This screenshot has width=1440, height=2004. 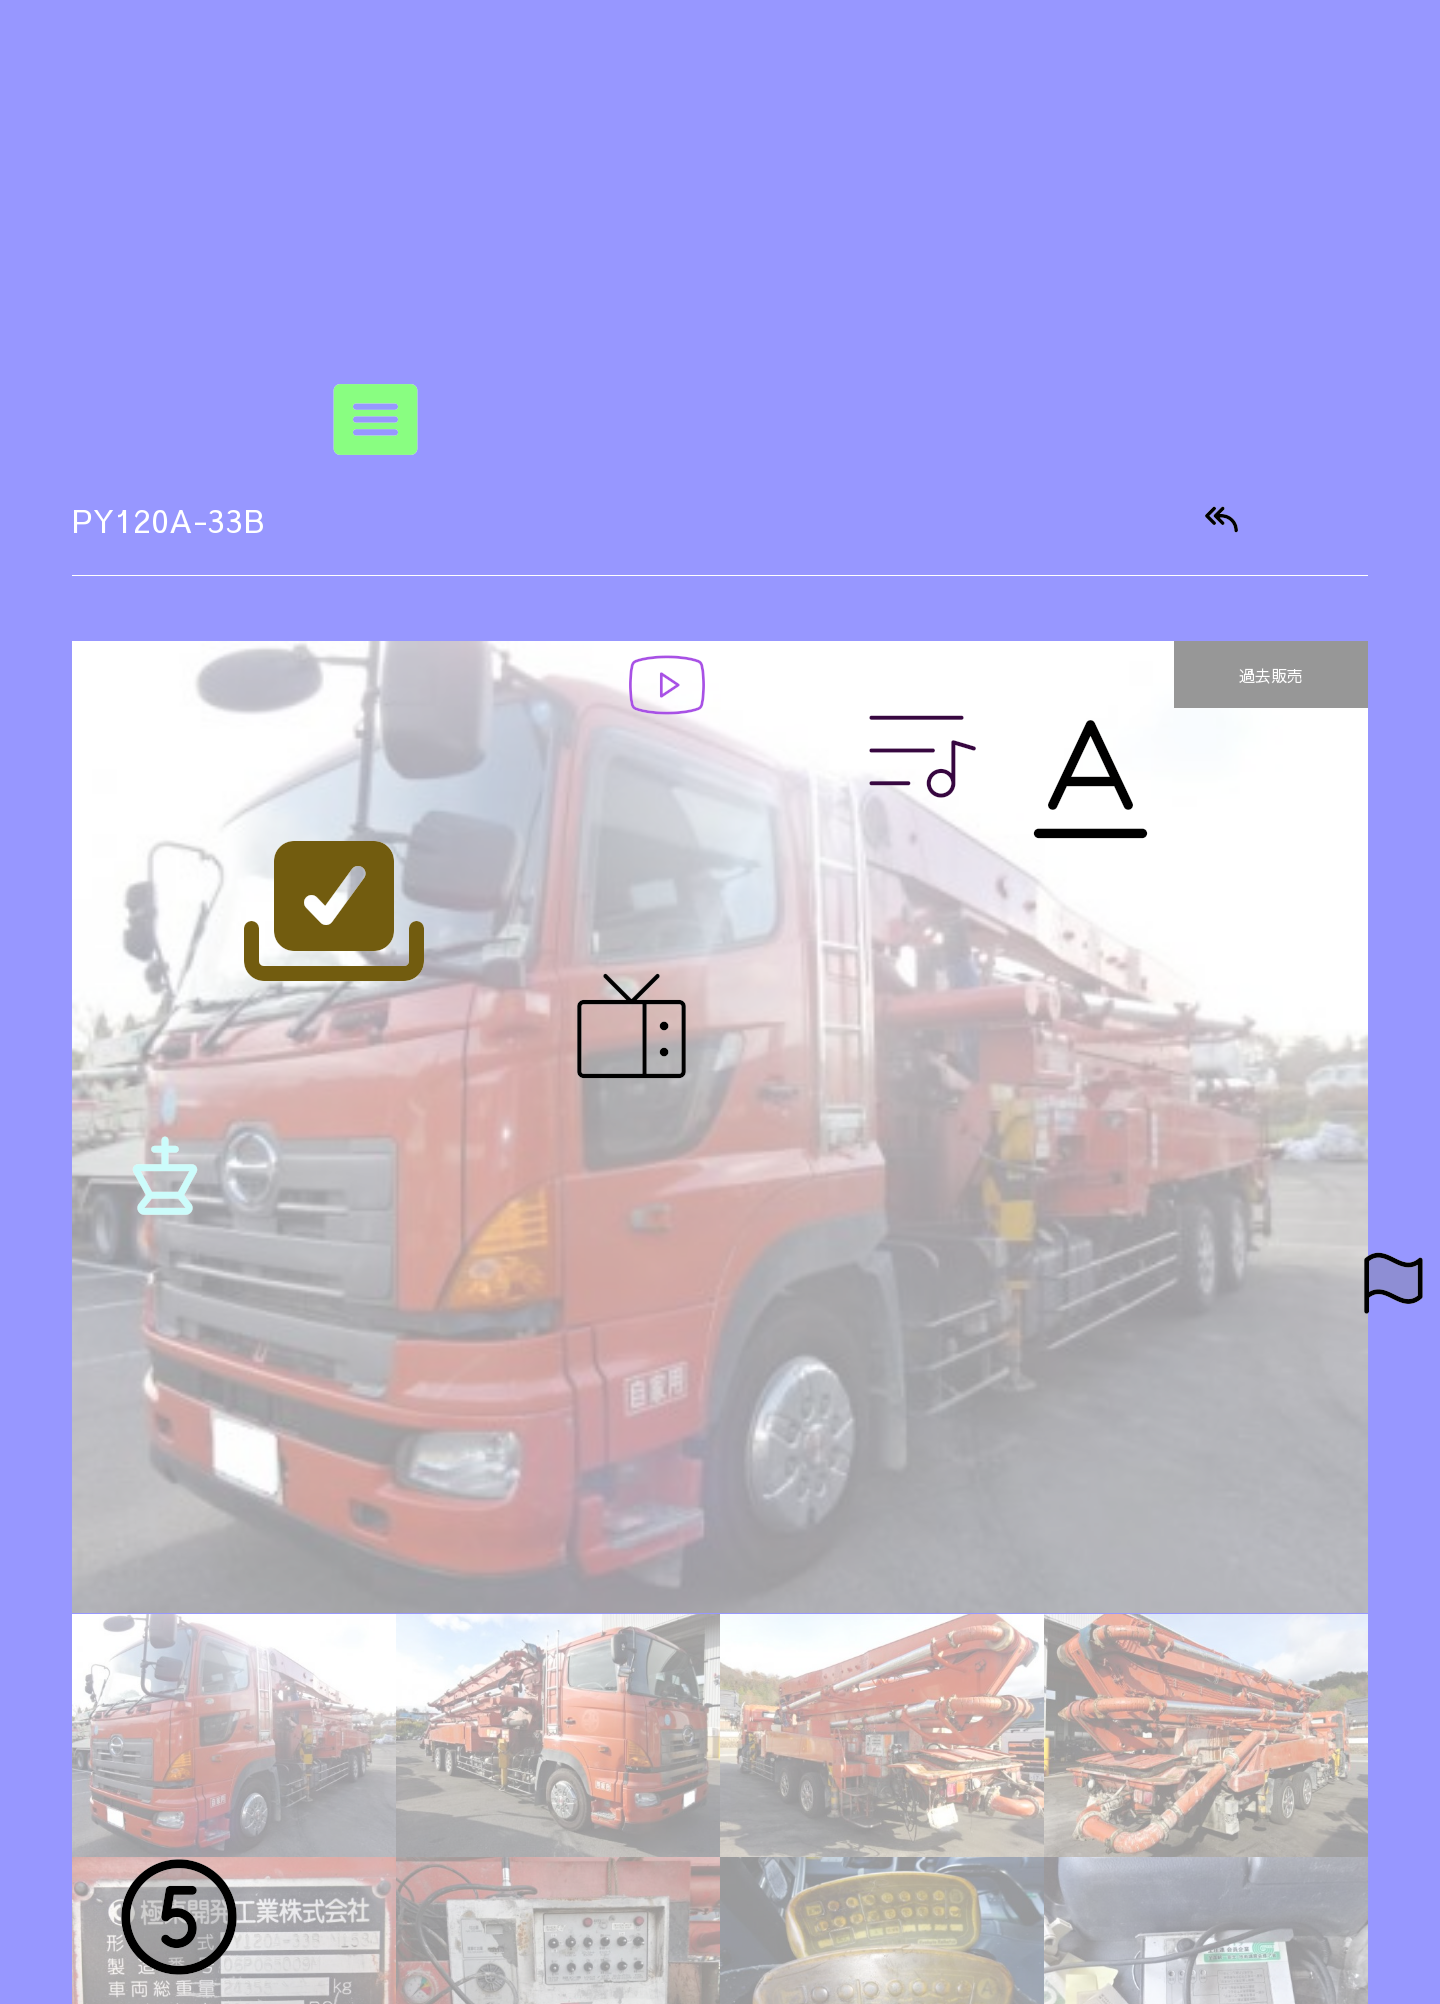 What do you see at coordinates (334, 911) in the screenshot?
I see `cast a vote or submit approval` at bounding box center [334, 911].